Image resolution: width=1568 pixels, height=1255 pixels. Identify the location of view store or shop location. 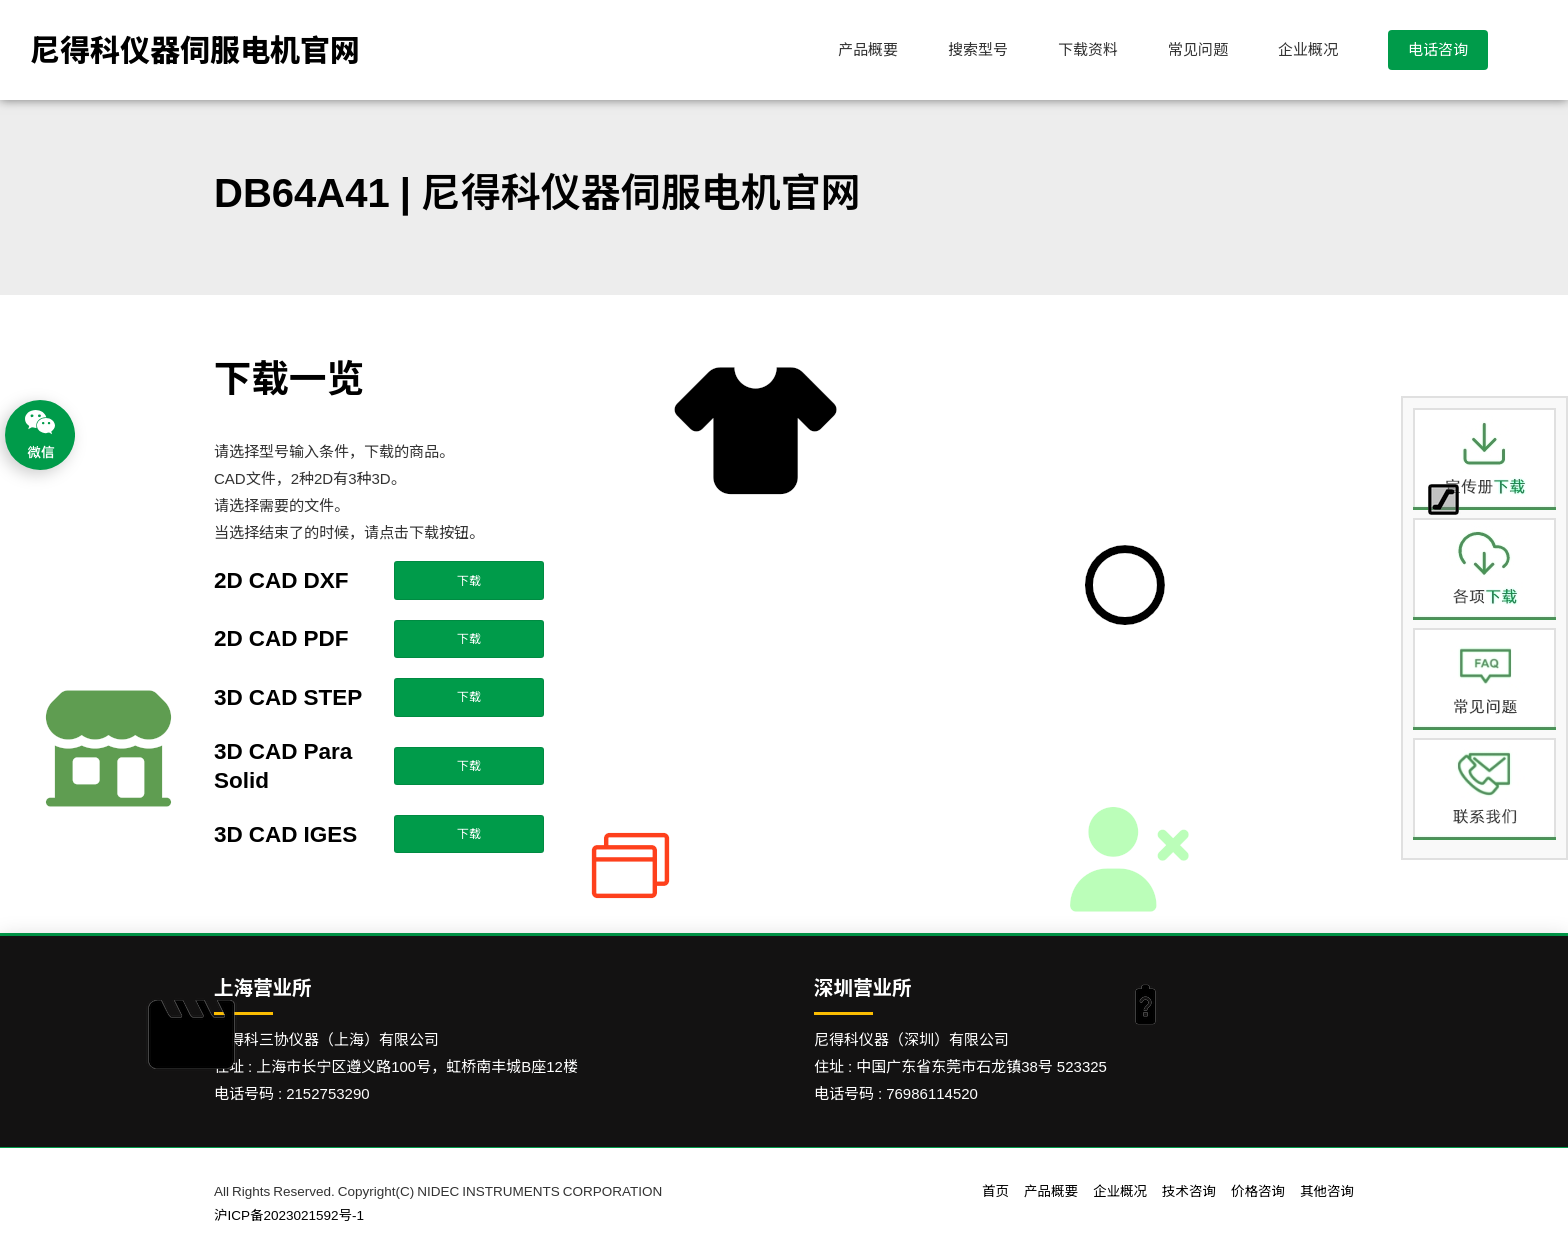
(108, 748).